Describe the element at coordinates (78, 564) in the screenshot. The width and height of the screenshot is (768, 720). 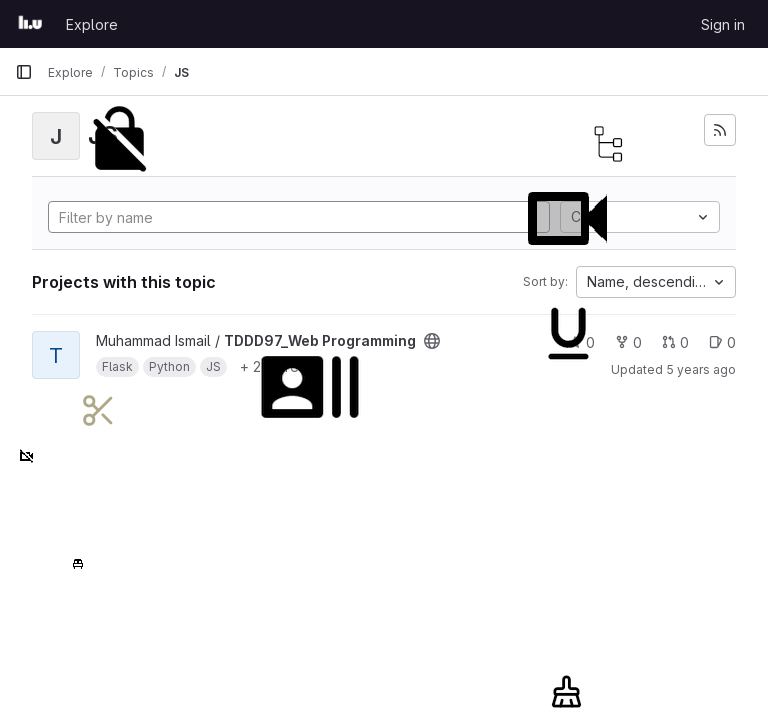
I see `view single room accommodation options` at that location.